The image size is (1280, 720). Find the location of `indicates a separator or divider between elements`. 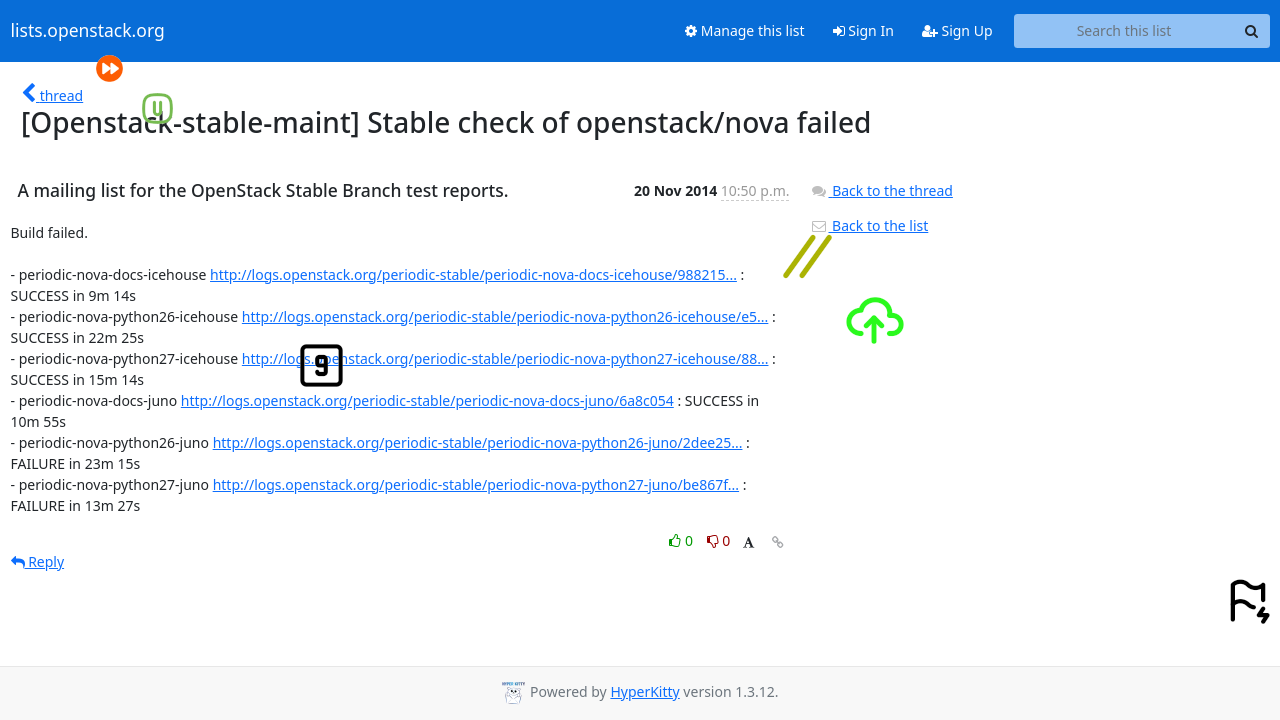

indicates a separator or divider between elements is located at coordinates (807, 256).